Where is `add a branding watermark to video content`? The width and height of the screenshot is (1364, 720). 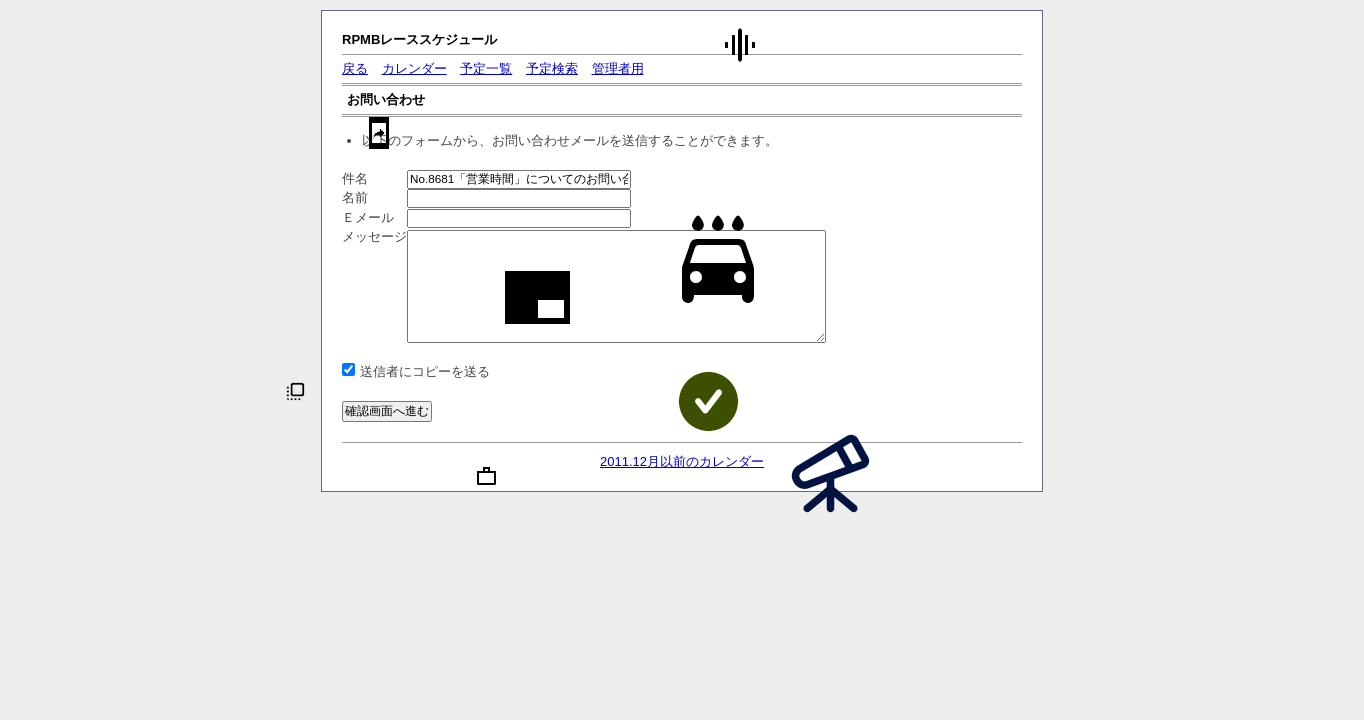 add a branding watermark to video content is located at coordinates (537, 297).